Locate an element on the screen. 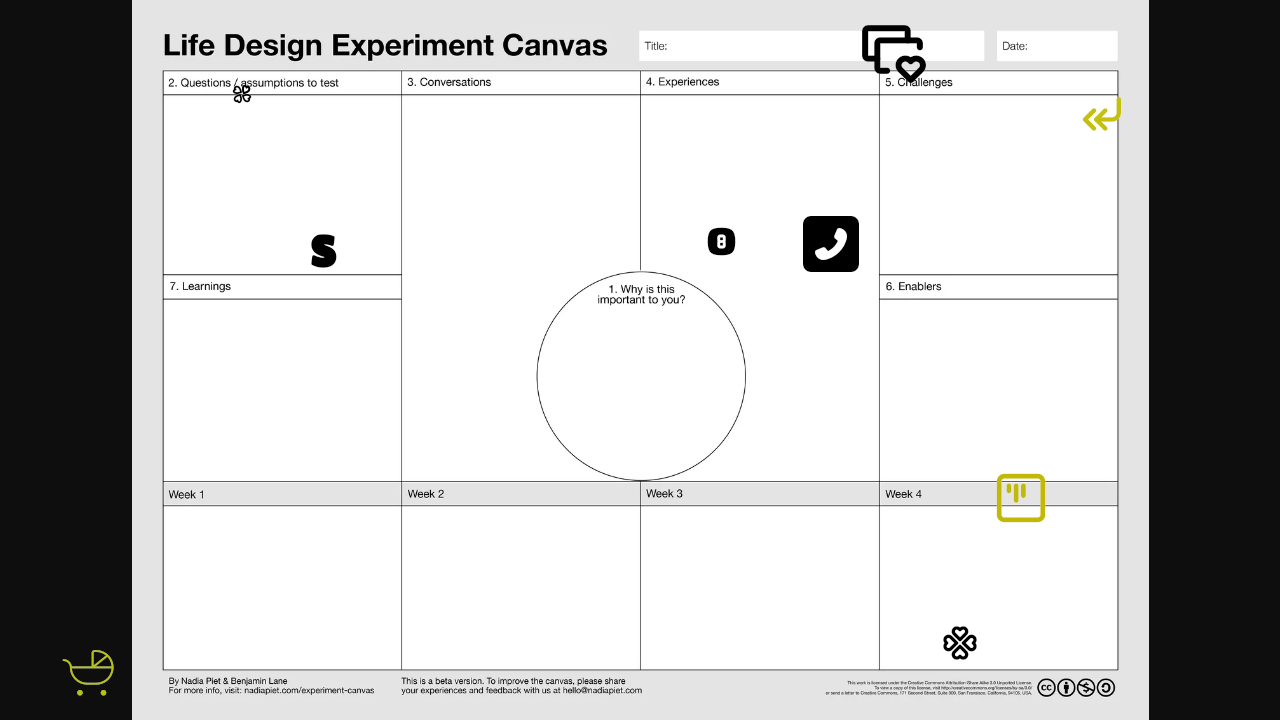 This screenshot has width=1280, height=720. access baby or parenting-related features is located at coordinates (89, 671).